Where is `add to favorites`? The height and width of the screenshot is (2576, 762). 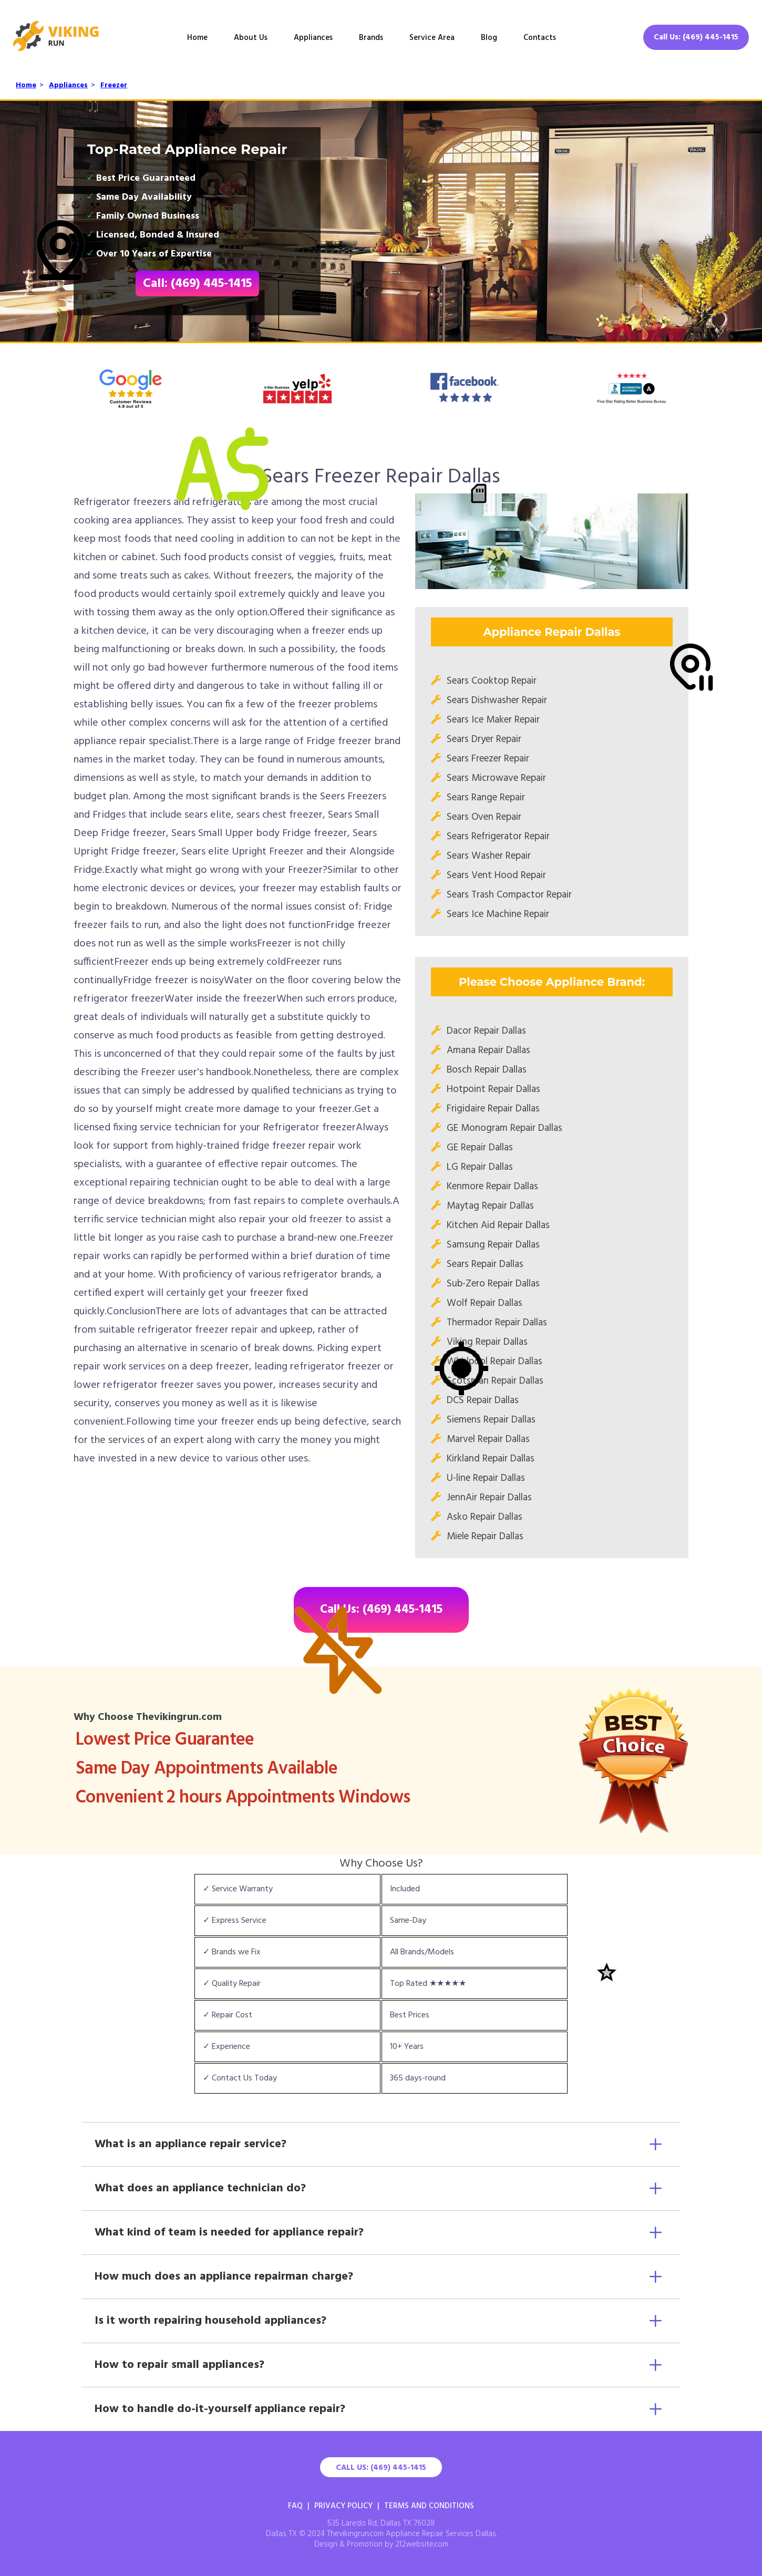
add to favorites is located at coordinates (606, 1972).